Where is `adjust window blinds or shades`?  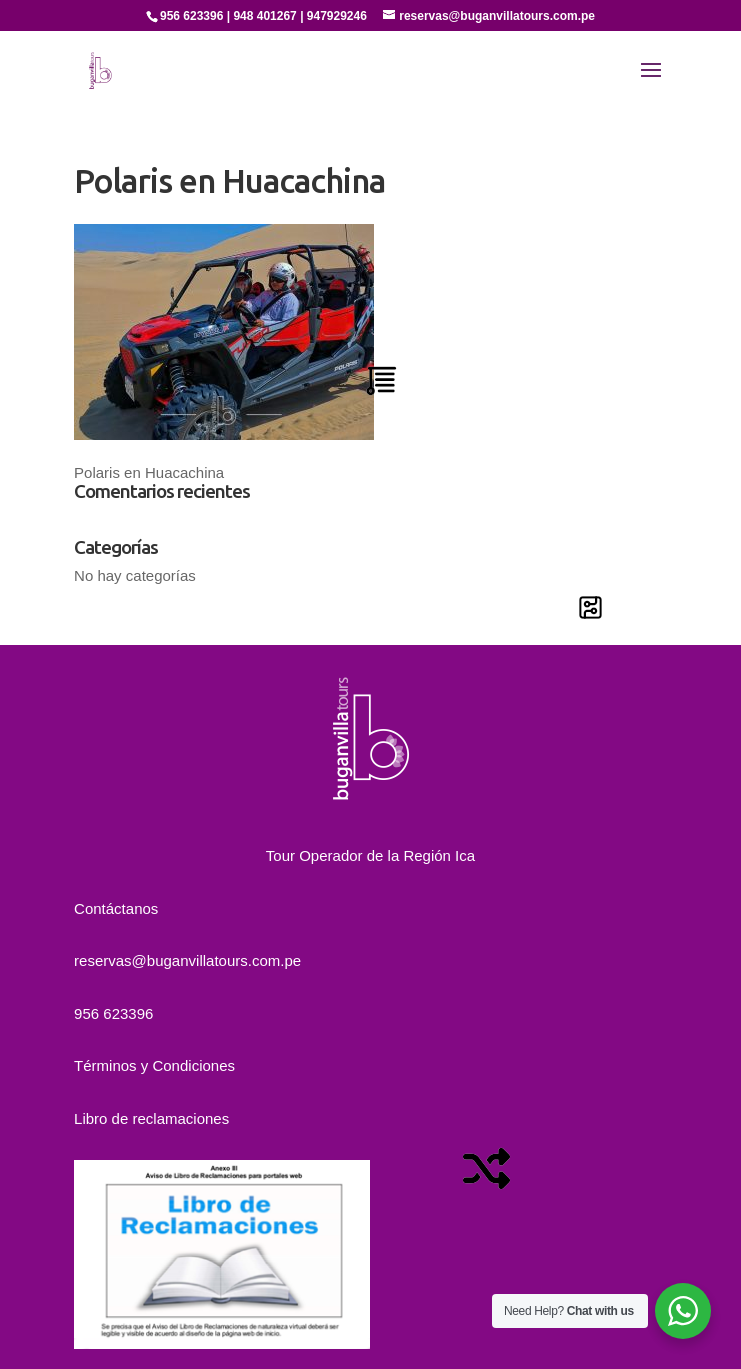 adjust window blinds or shades is located at coordinates (382, 381).